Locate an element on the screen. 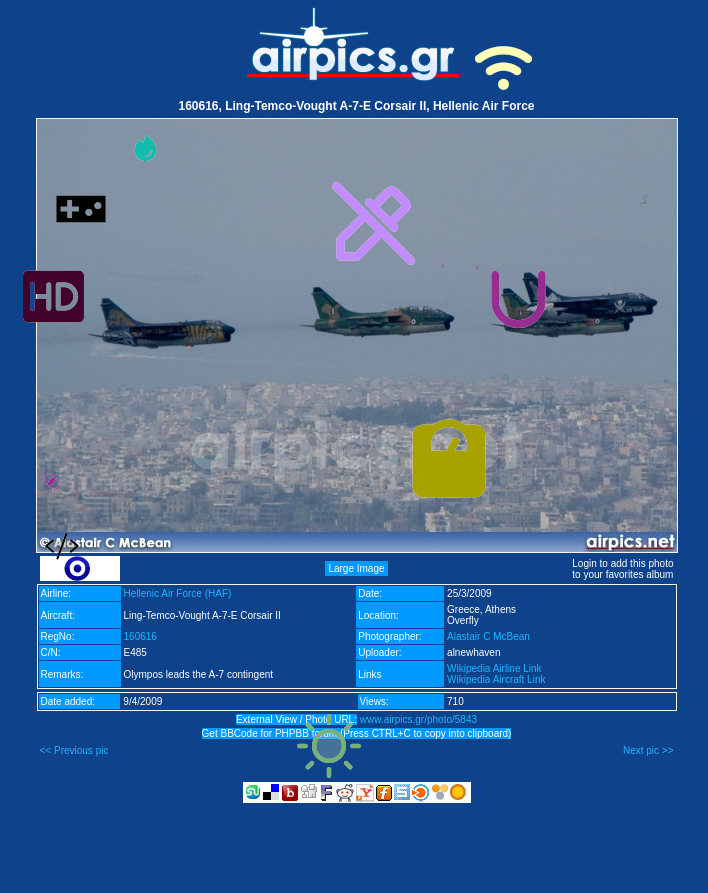 The image size is (708, 893). view or edit source code is located at coordinates (62, 546).